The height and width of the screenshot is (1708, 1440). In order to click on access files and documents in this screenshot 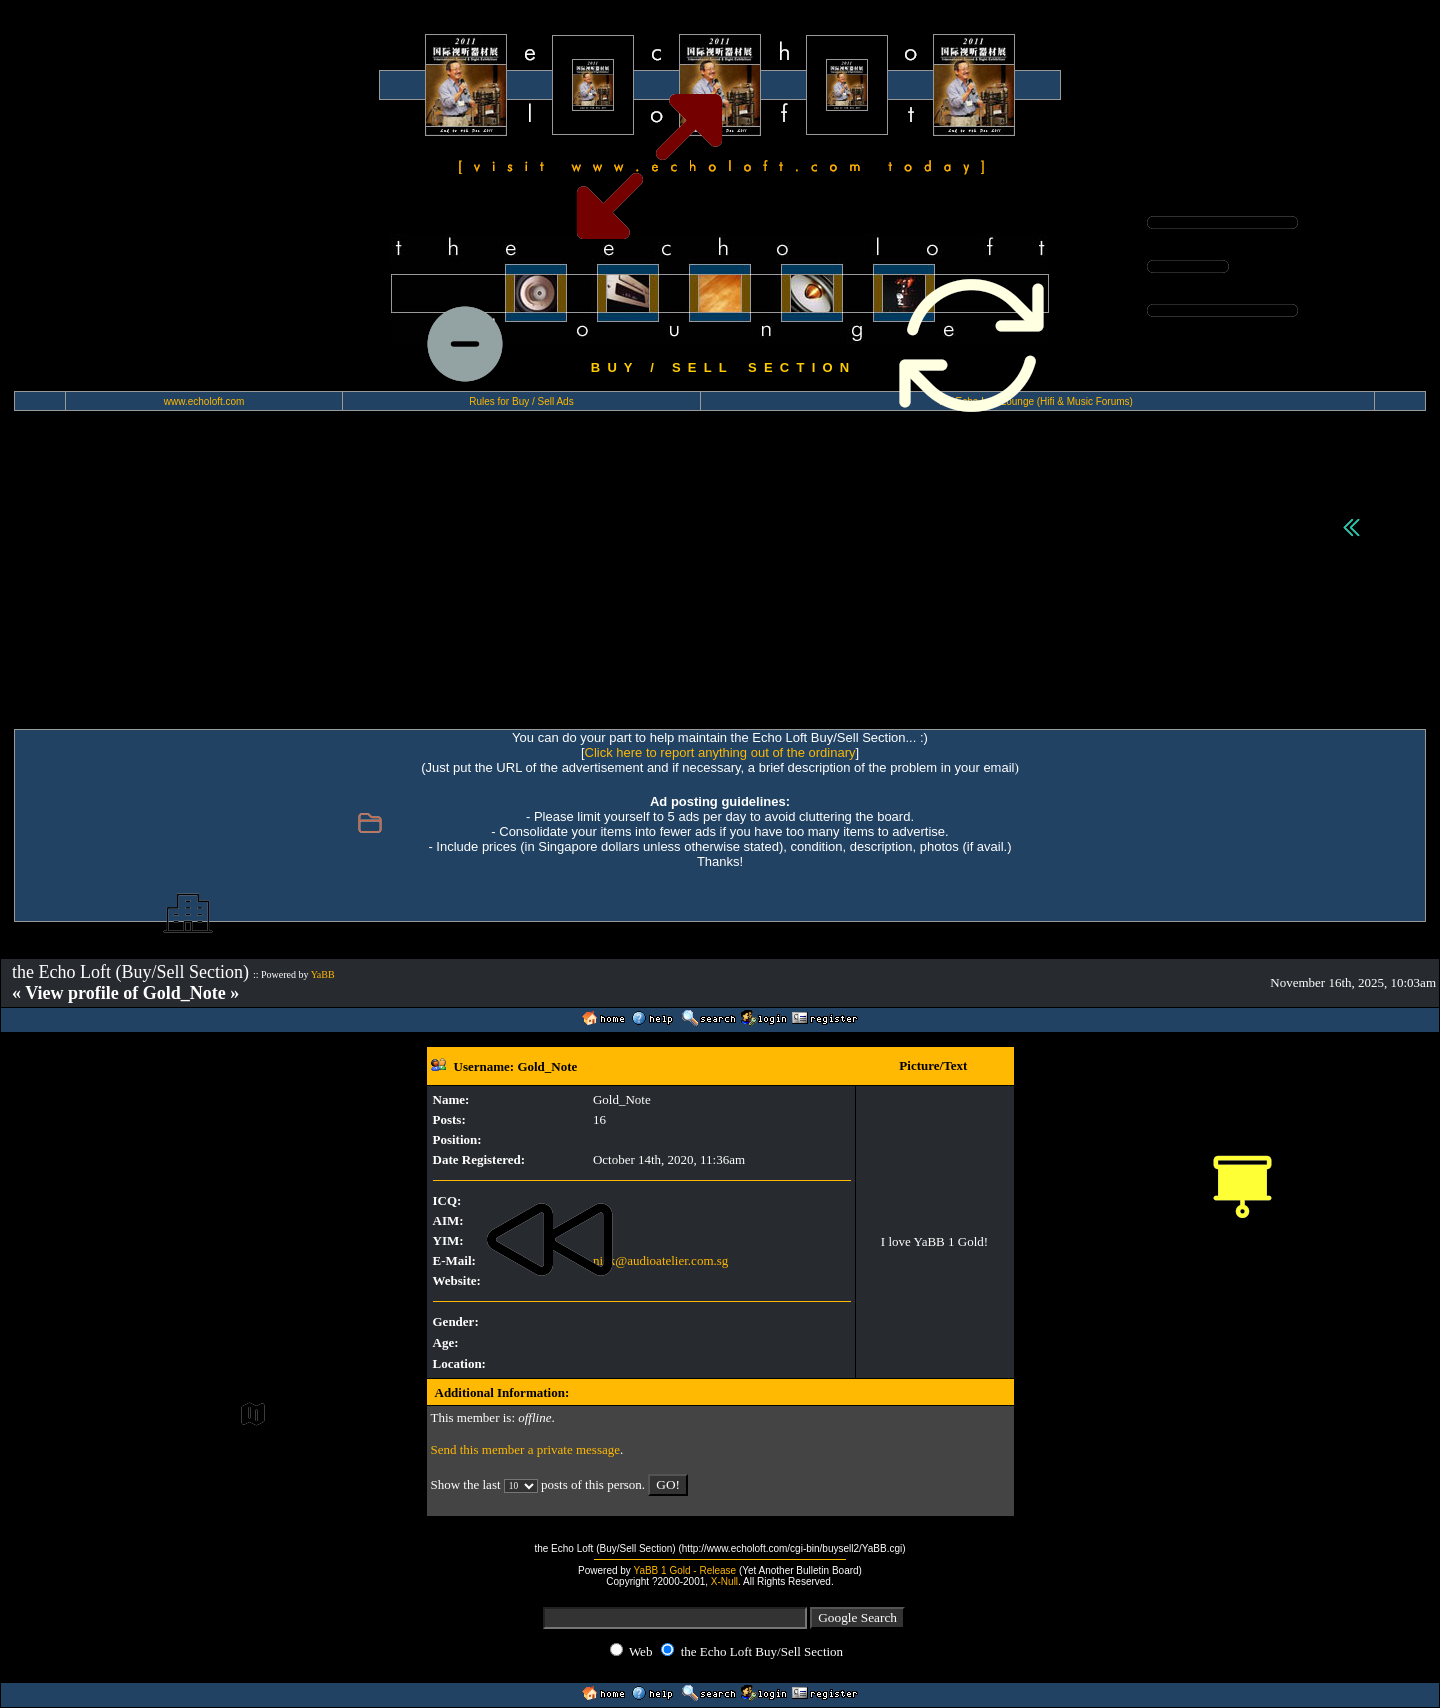, I will do `click(370, 823)`.